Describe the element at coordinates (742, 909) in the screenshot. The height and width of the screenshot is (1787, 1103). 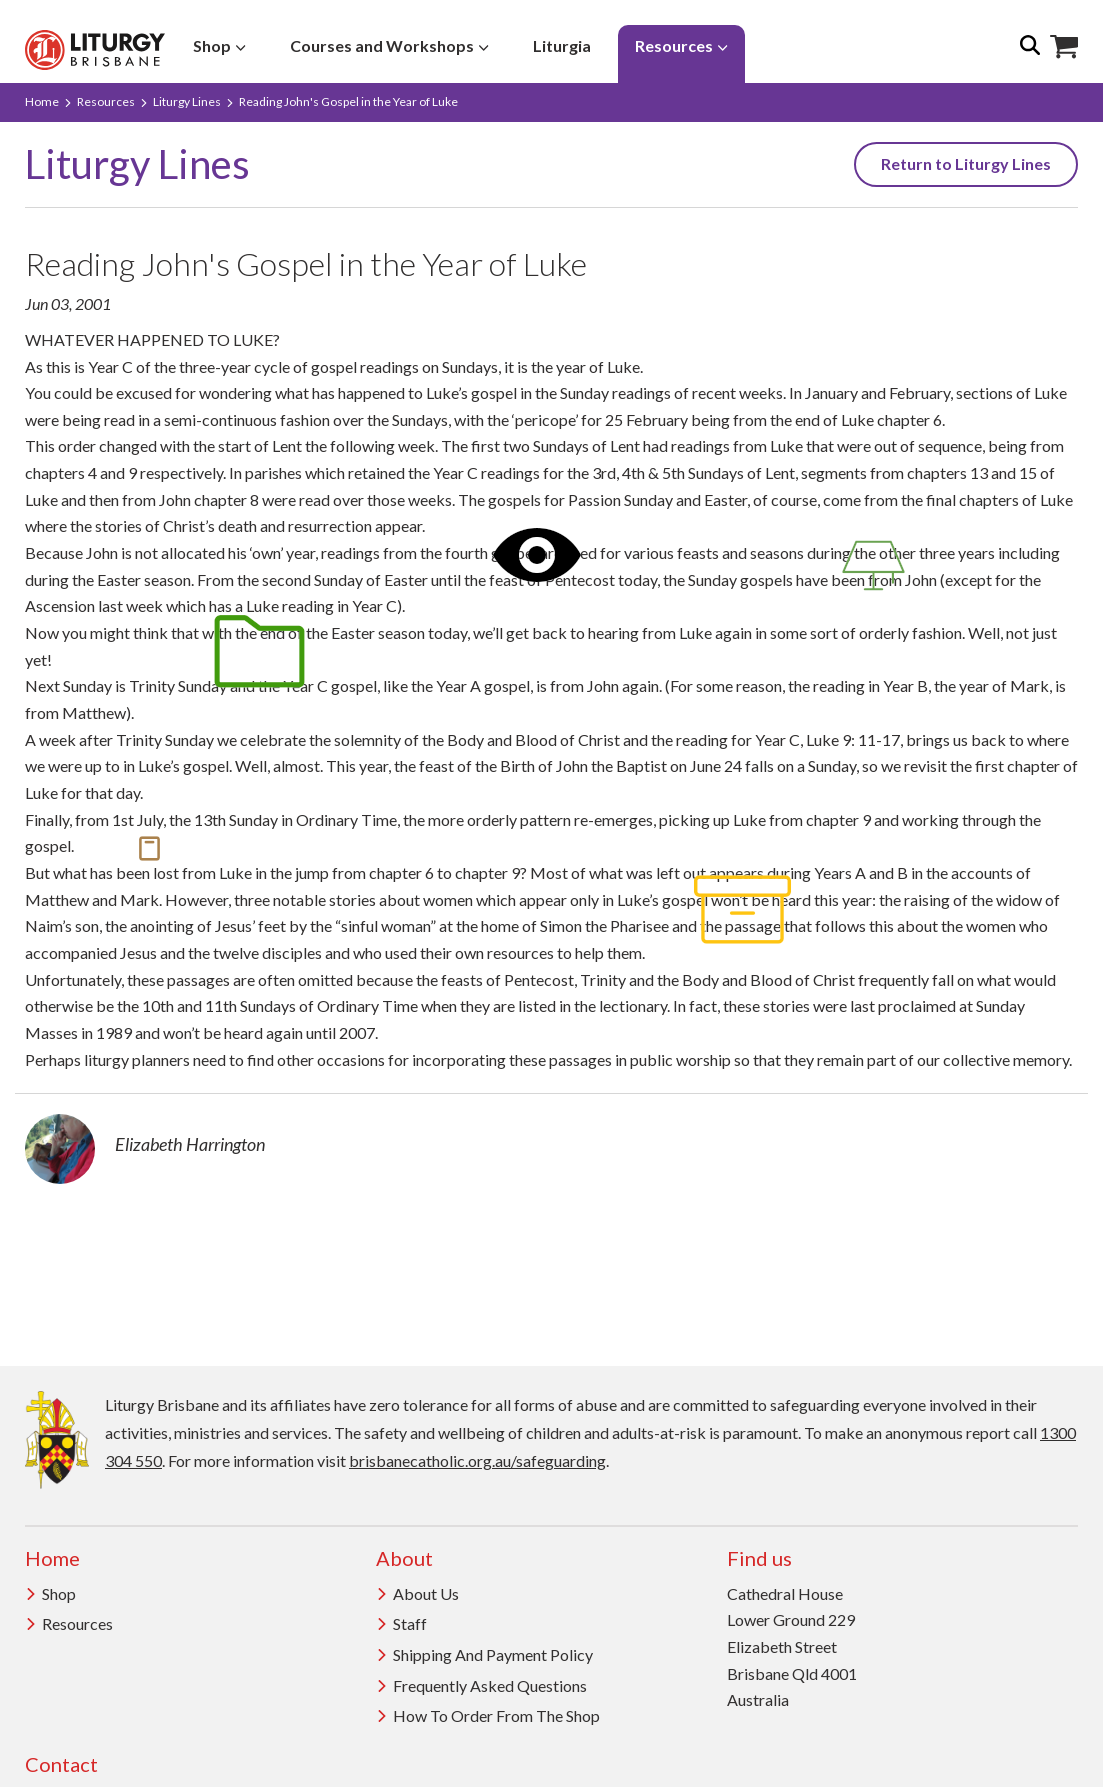
I see `archive an item or conversation` at that location.